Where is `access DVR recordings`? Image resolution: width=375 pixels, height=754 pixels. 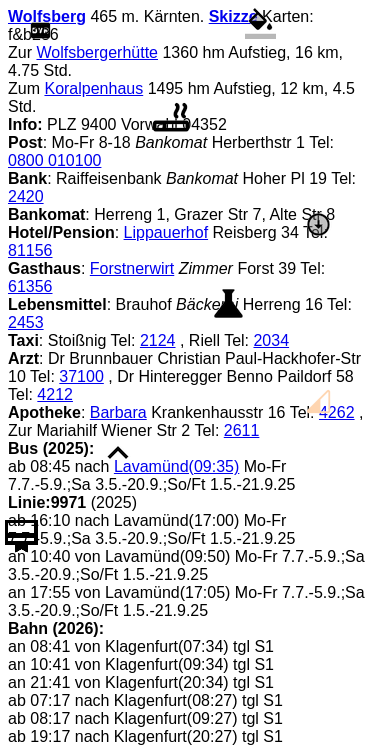
access DVR recordings is located at coordinates (40, 30).